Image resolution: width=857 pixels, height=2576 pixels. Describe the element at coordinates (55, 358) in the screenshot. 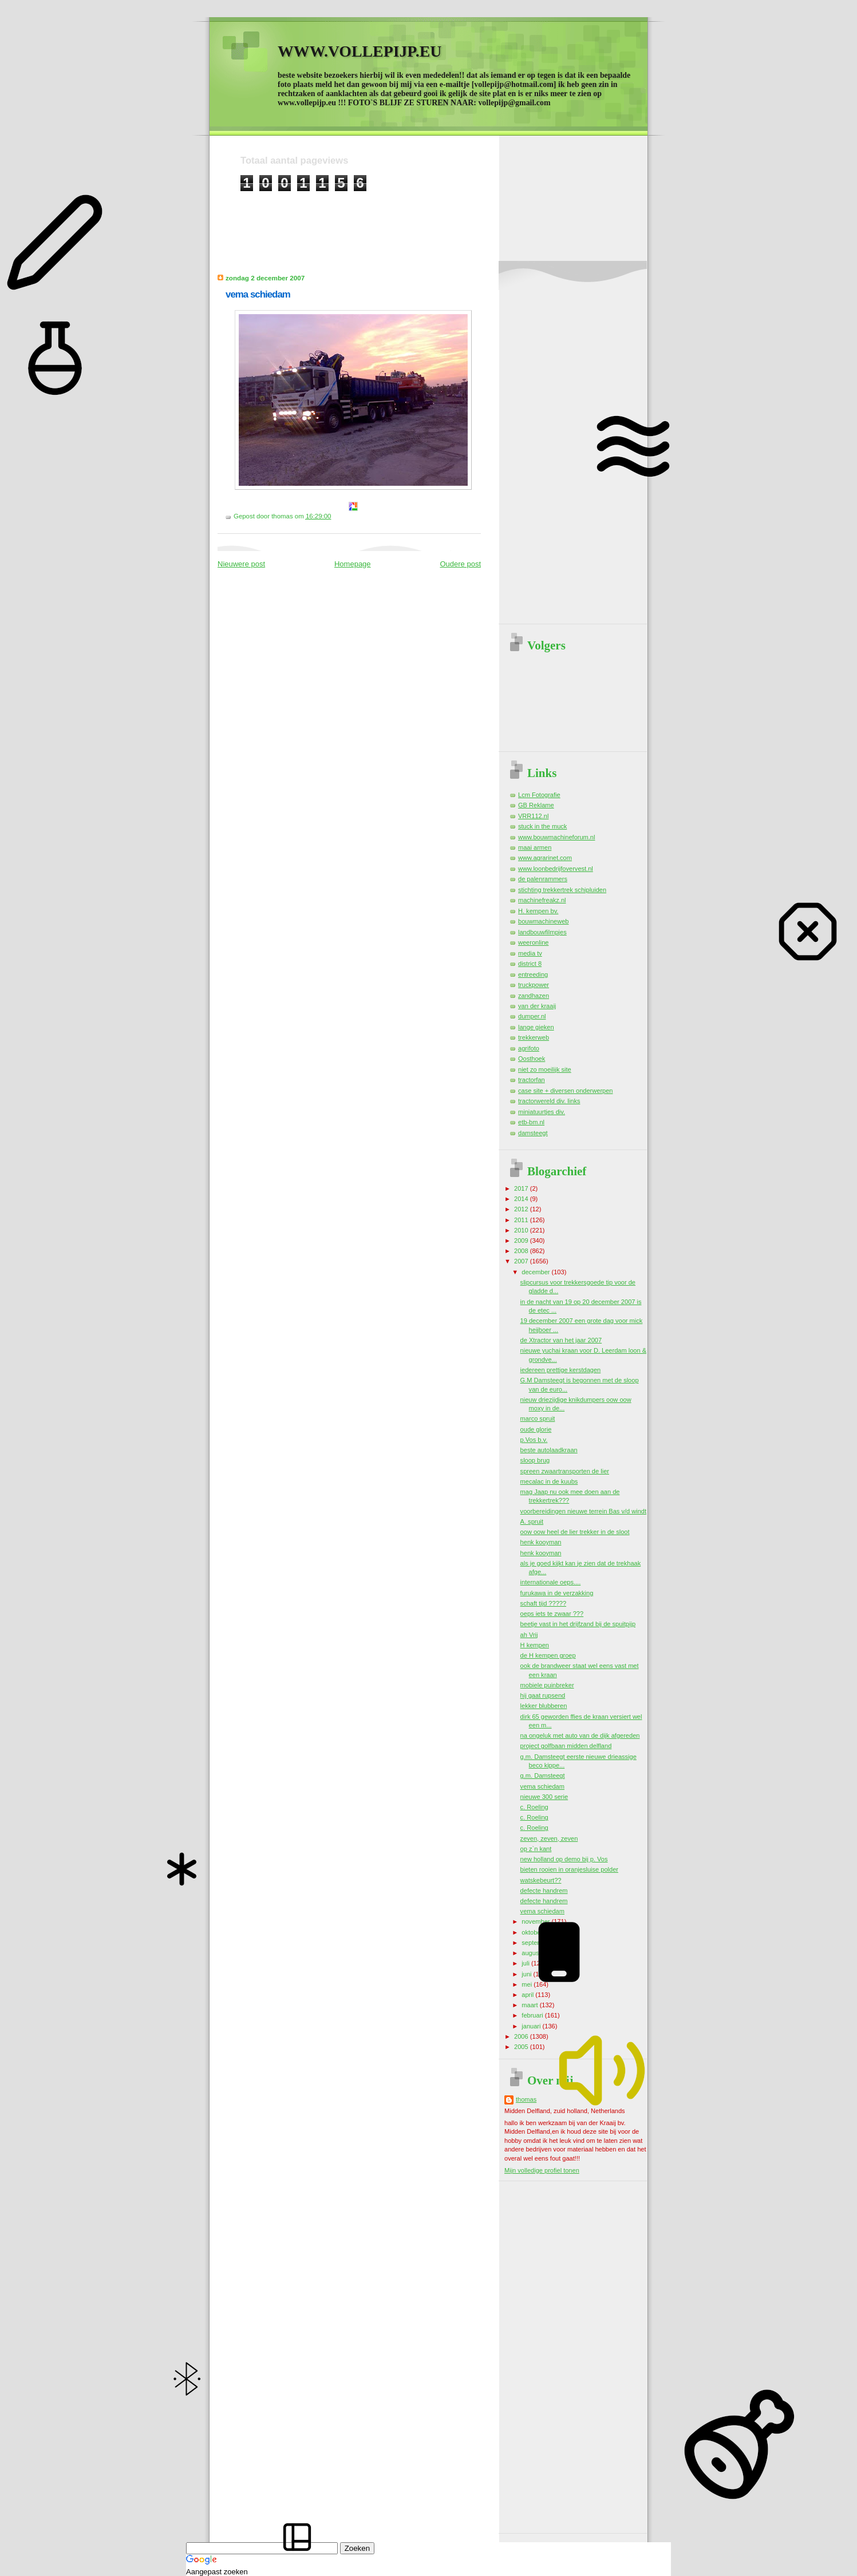

I see `access science or laboratory features` at that location.